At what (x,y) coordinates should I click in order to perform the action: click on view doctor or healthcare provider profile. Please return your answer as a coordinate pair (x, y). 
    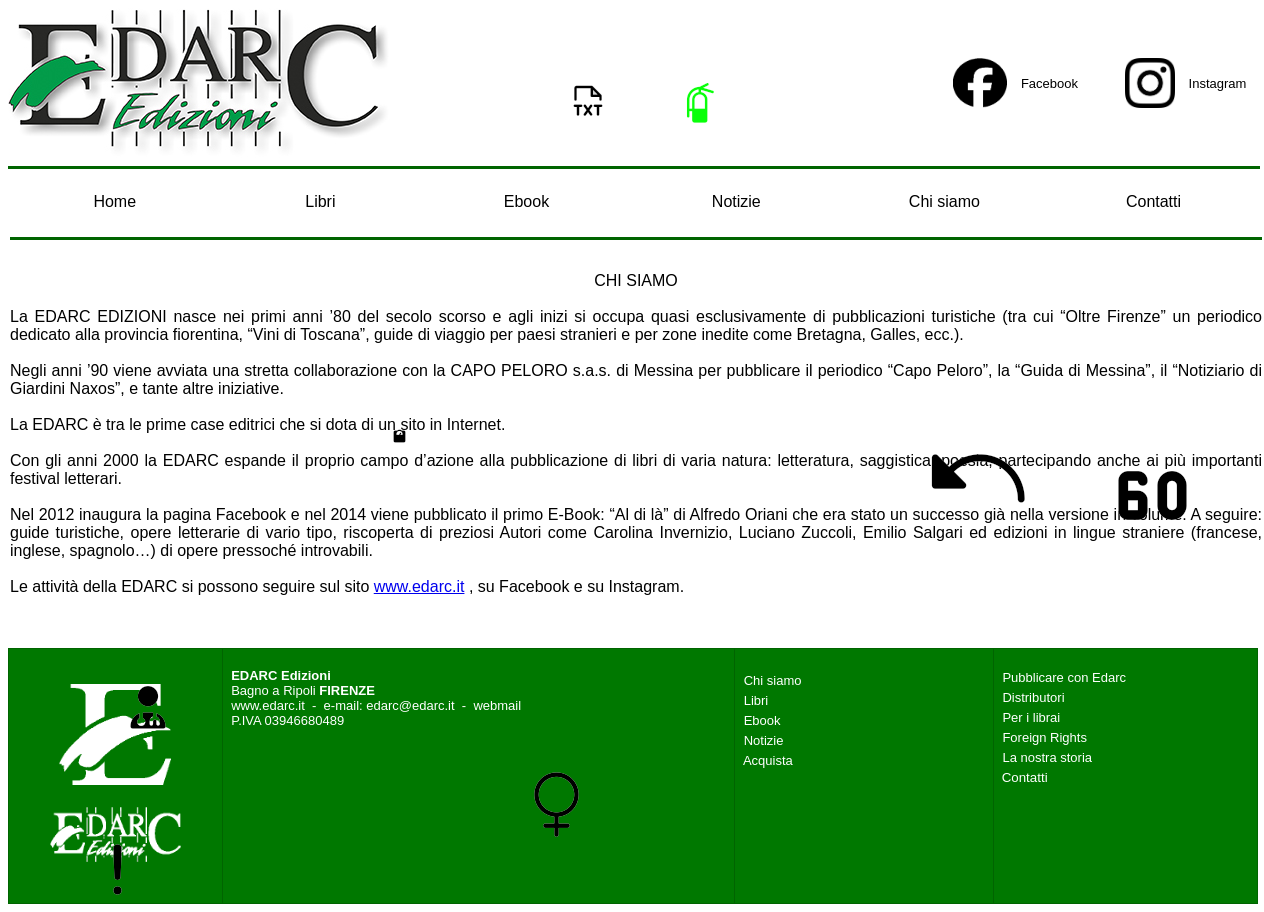
    Looking at the image, I should click on (148, 707).